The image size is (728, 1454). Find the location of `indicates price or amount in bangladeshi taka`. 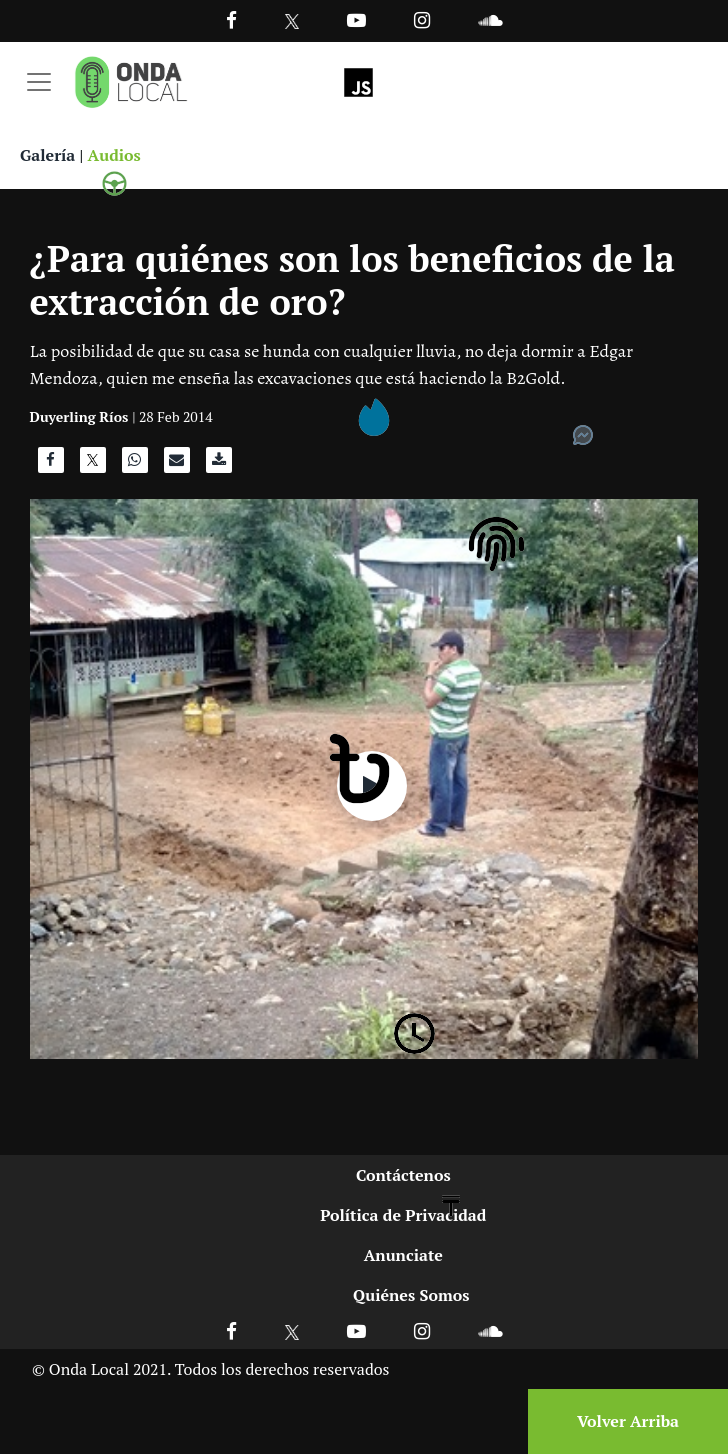

indicates price or amount in bangladeshi taka is located at coordinates (359, 768).